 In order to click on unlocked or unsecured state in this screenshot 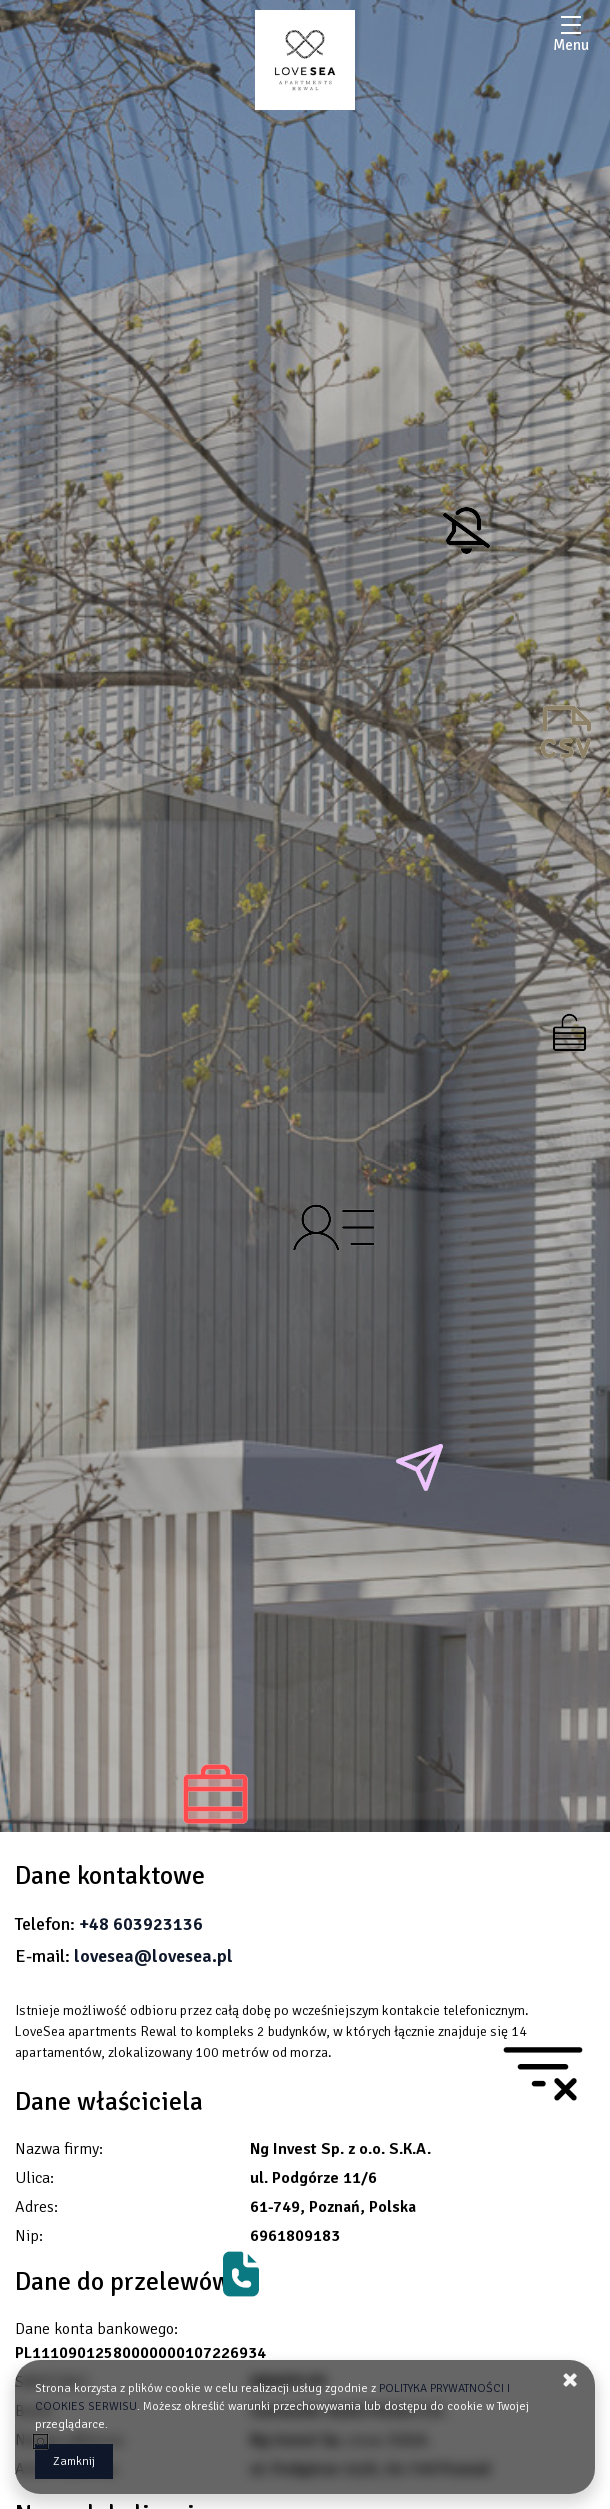, I will do `click(569, 1034)`.